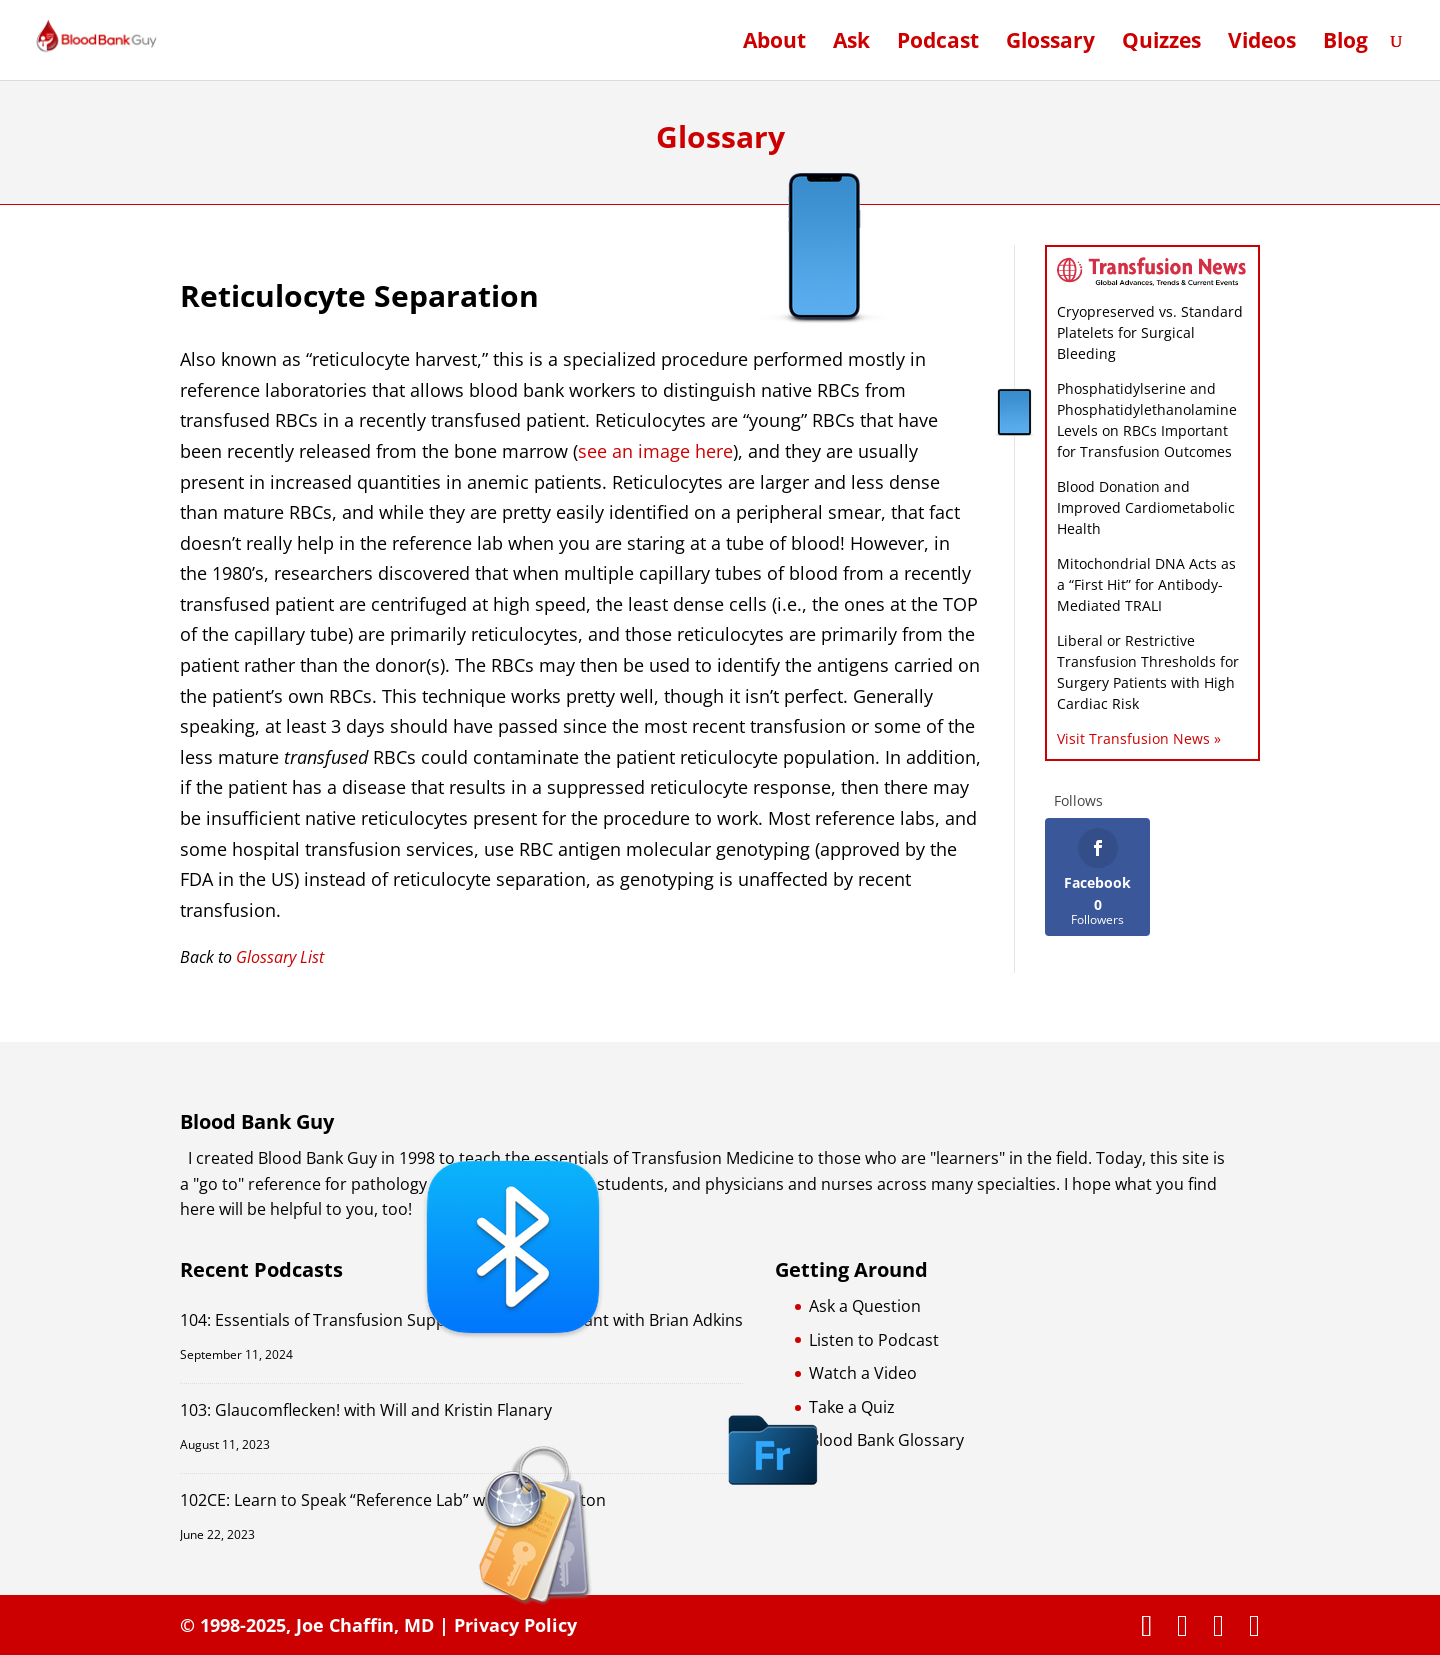  I want to click on iPad Air device icon, so click(1014, 412).